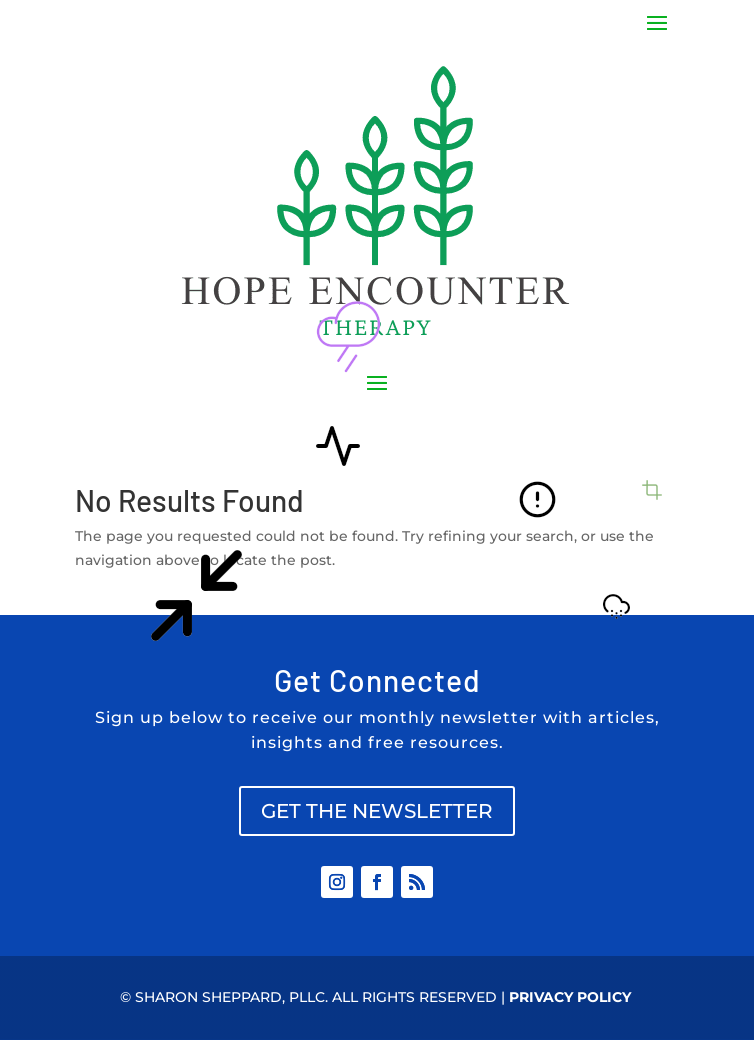 Image resolution: width=754 pixels, height=1040 pixels. I want to click on crop or resize an image, so click(652, 490).